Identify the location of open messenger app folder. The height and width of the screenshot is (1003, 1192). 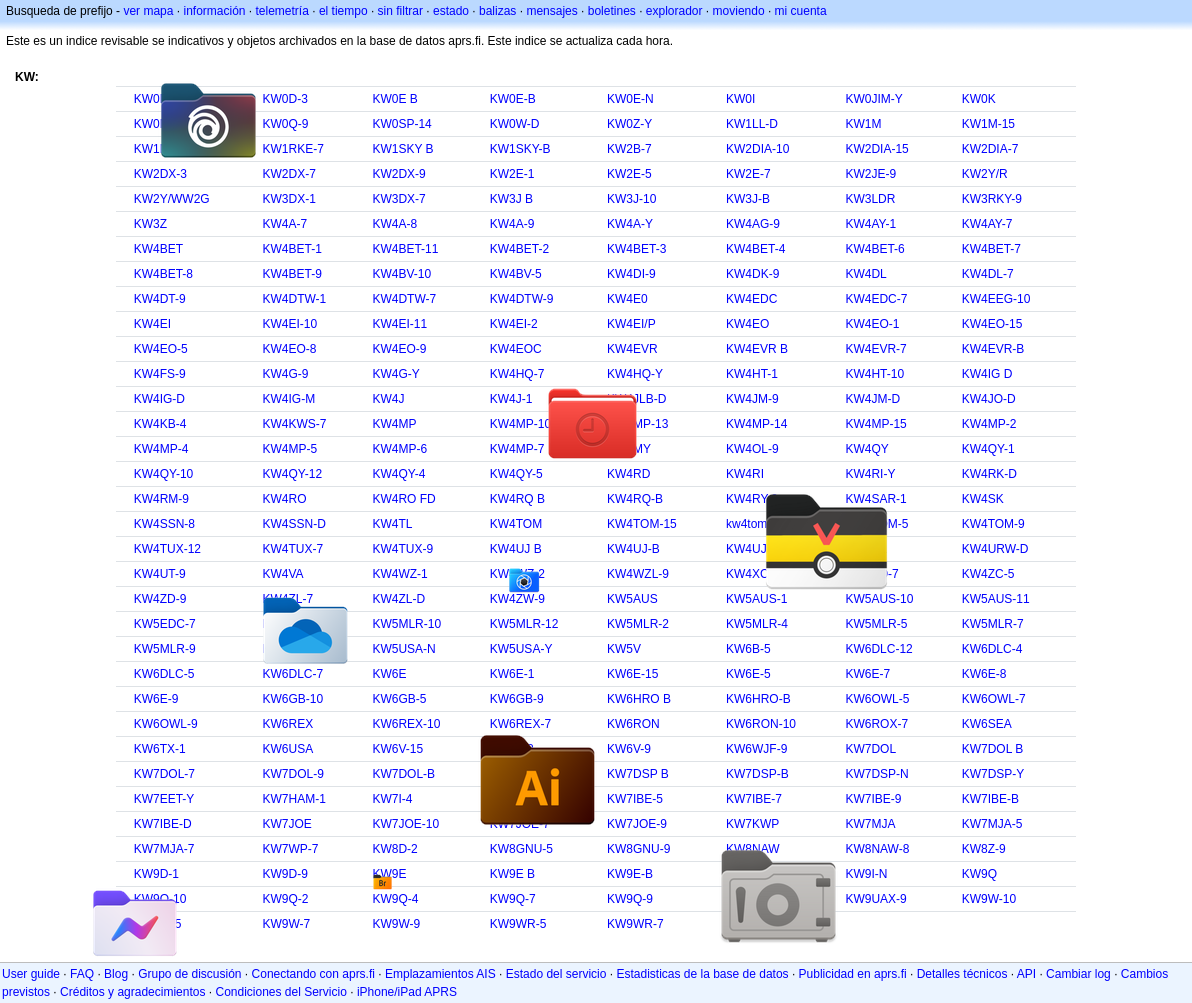
(134, 925).